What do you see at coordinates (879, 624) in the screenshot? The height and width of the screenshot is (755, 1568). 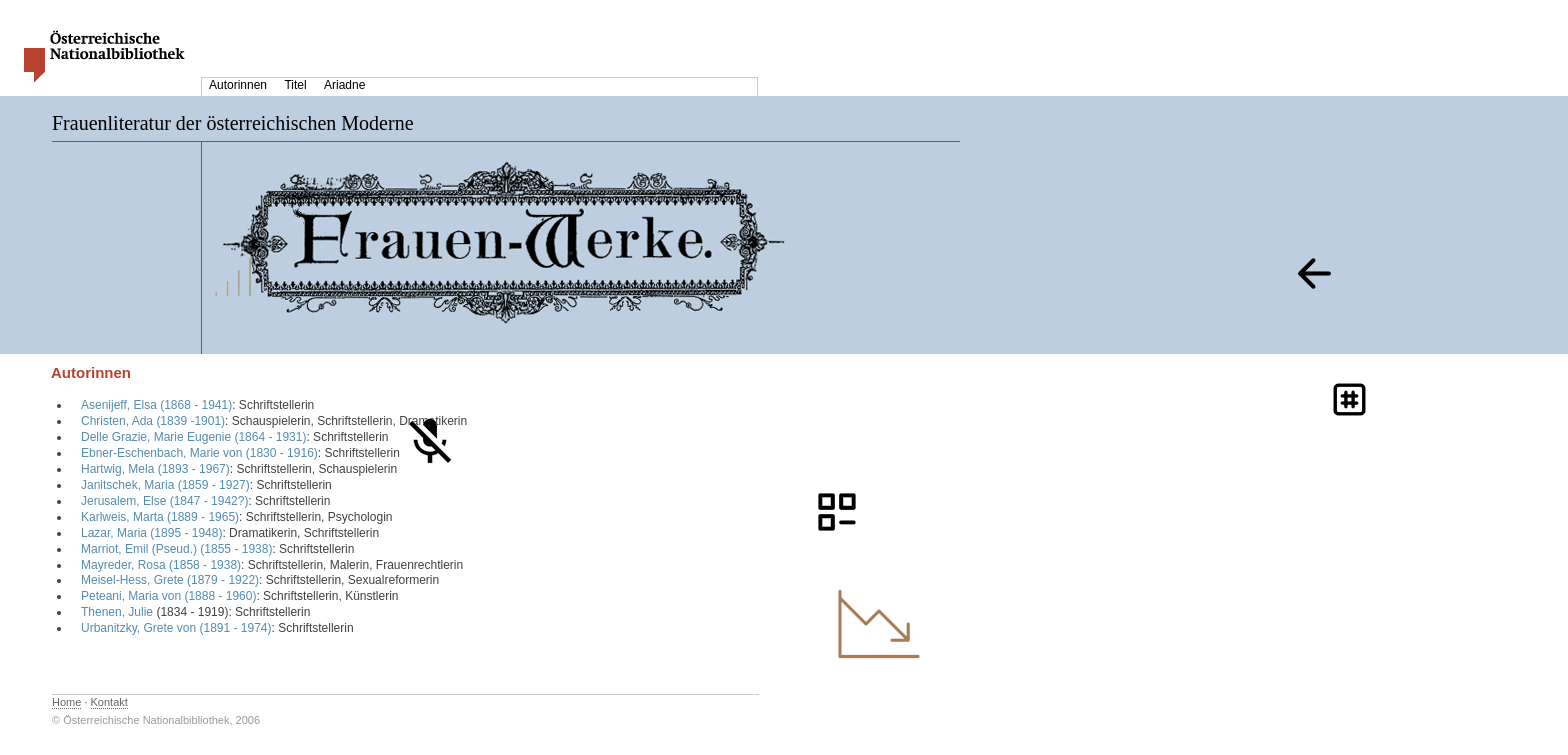 I see `view declining metrics or trends` at bounding box center [879, 624].